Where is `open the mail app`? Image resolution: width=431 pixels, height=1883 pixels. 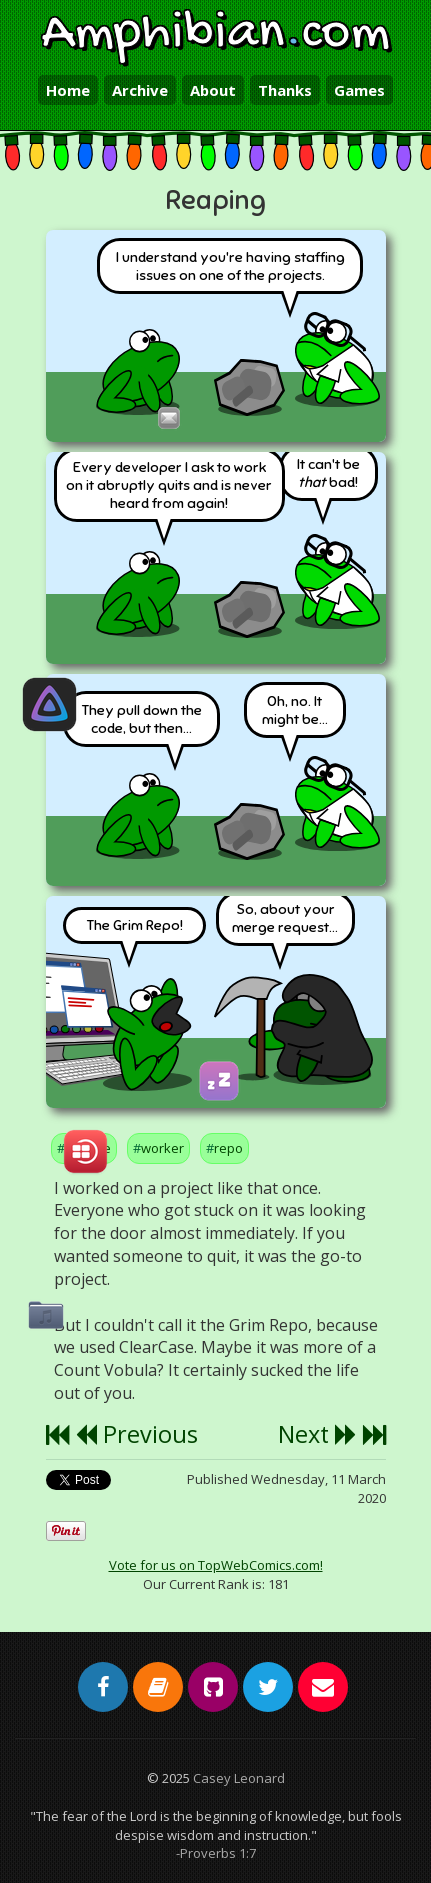
open the mail app is located at coordinates (169, 418).